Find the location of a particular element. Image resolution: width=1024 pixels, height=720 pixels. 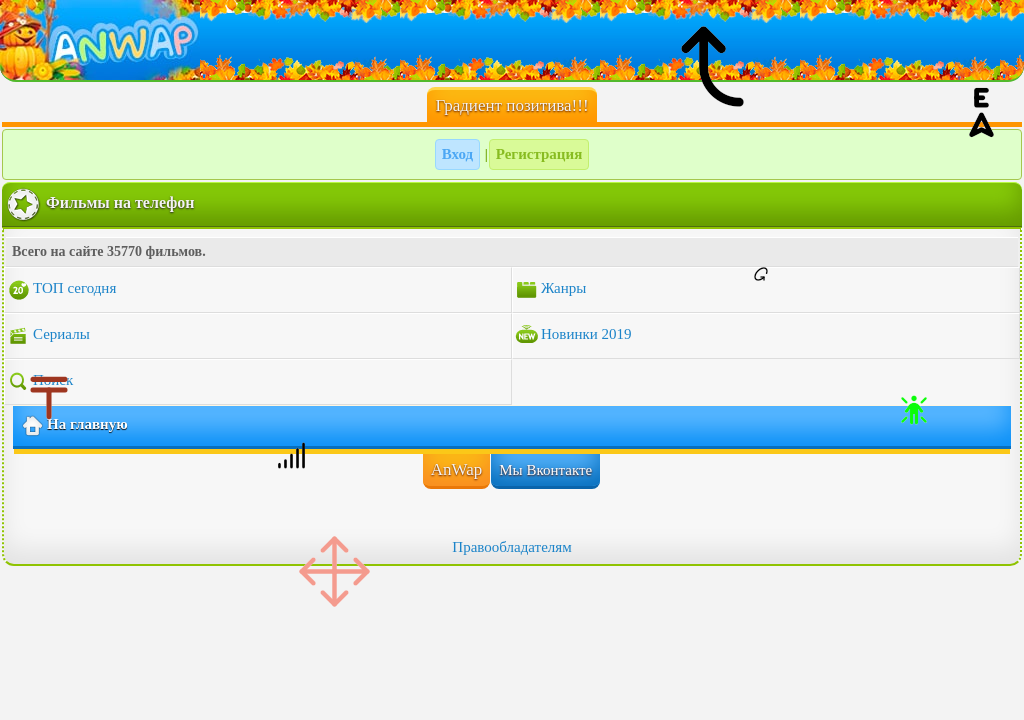

navigate east direction is located at coordinates (981, 112).